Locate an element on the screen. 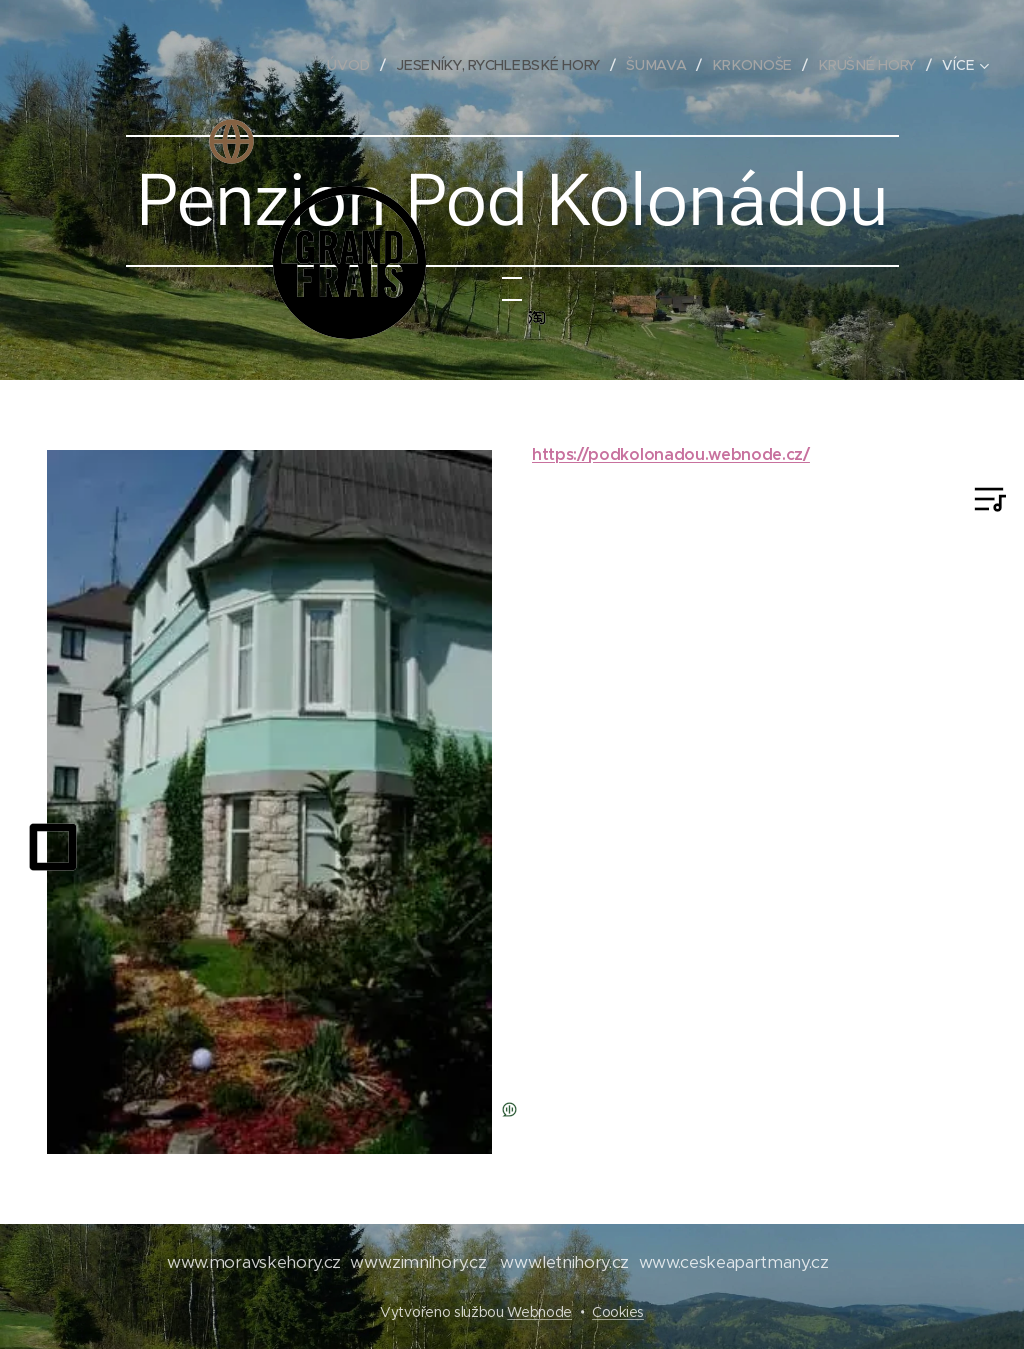  start a voice message or audio chat is located at coordinates (509, 1109).